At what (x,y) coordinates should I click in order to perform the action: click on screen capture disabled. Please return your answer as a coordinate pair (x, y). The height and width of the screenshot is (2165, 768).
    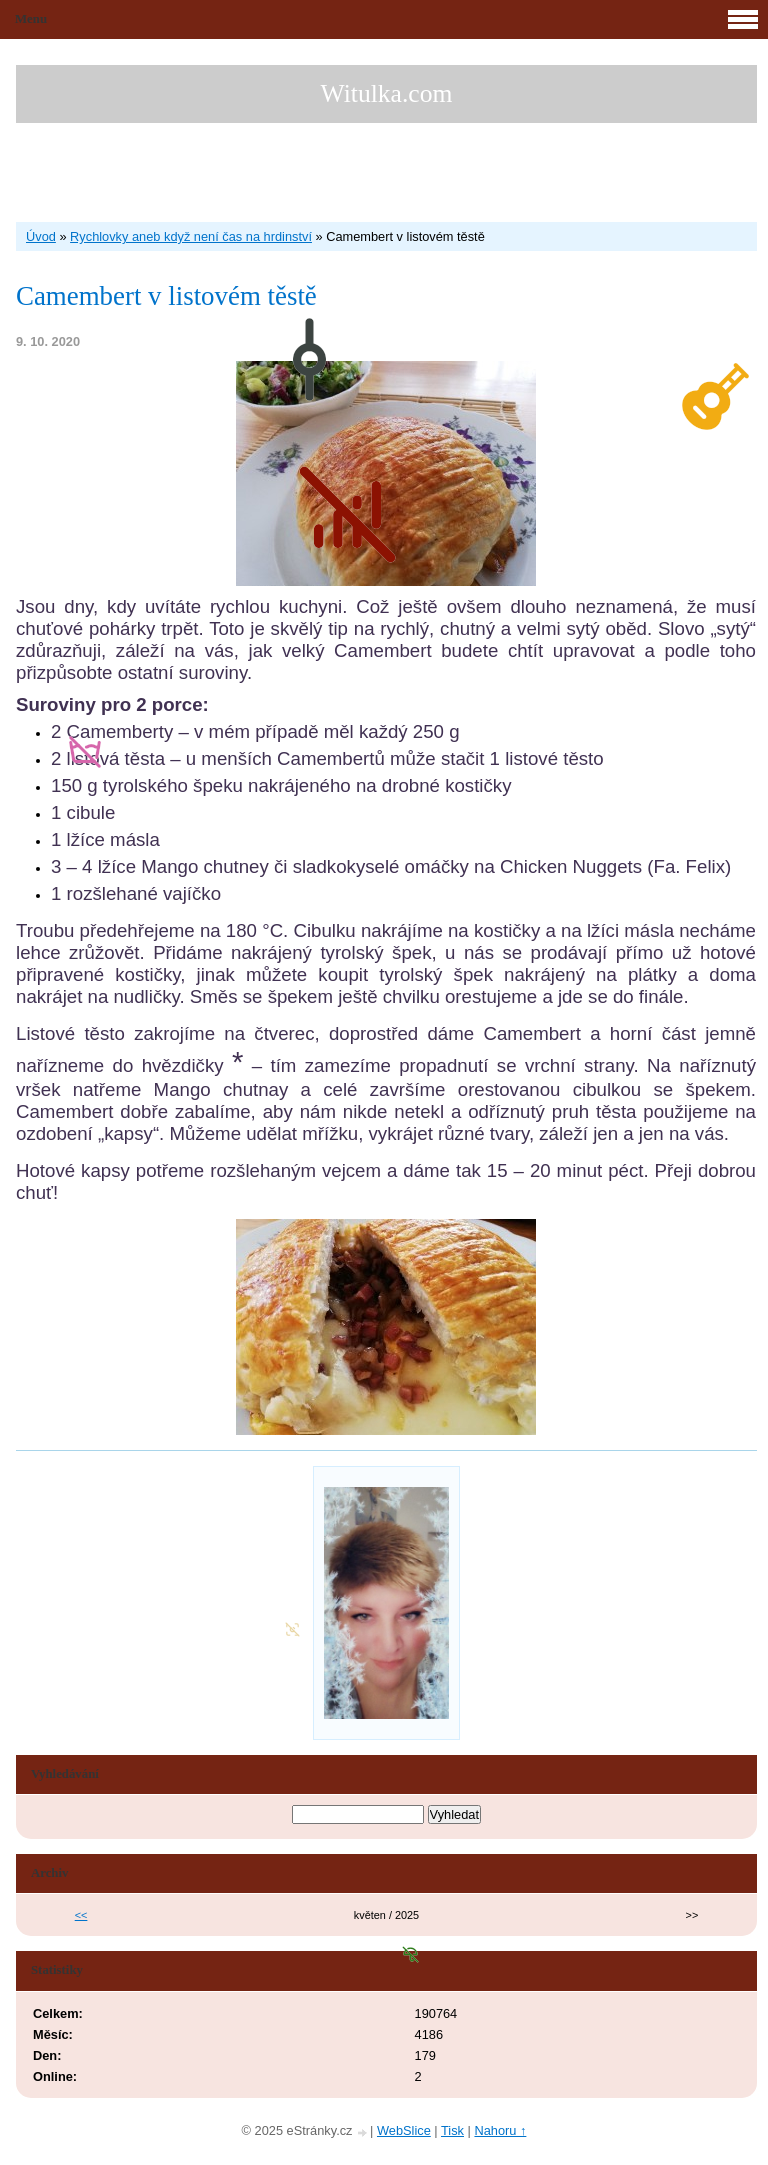
    Looking at the image, I should click on (292, 1629).